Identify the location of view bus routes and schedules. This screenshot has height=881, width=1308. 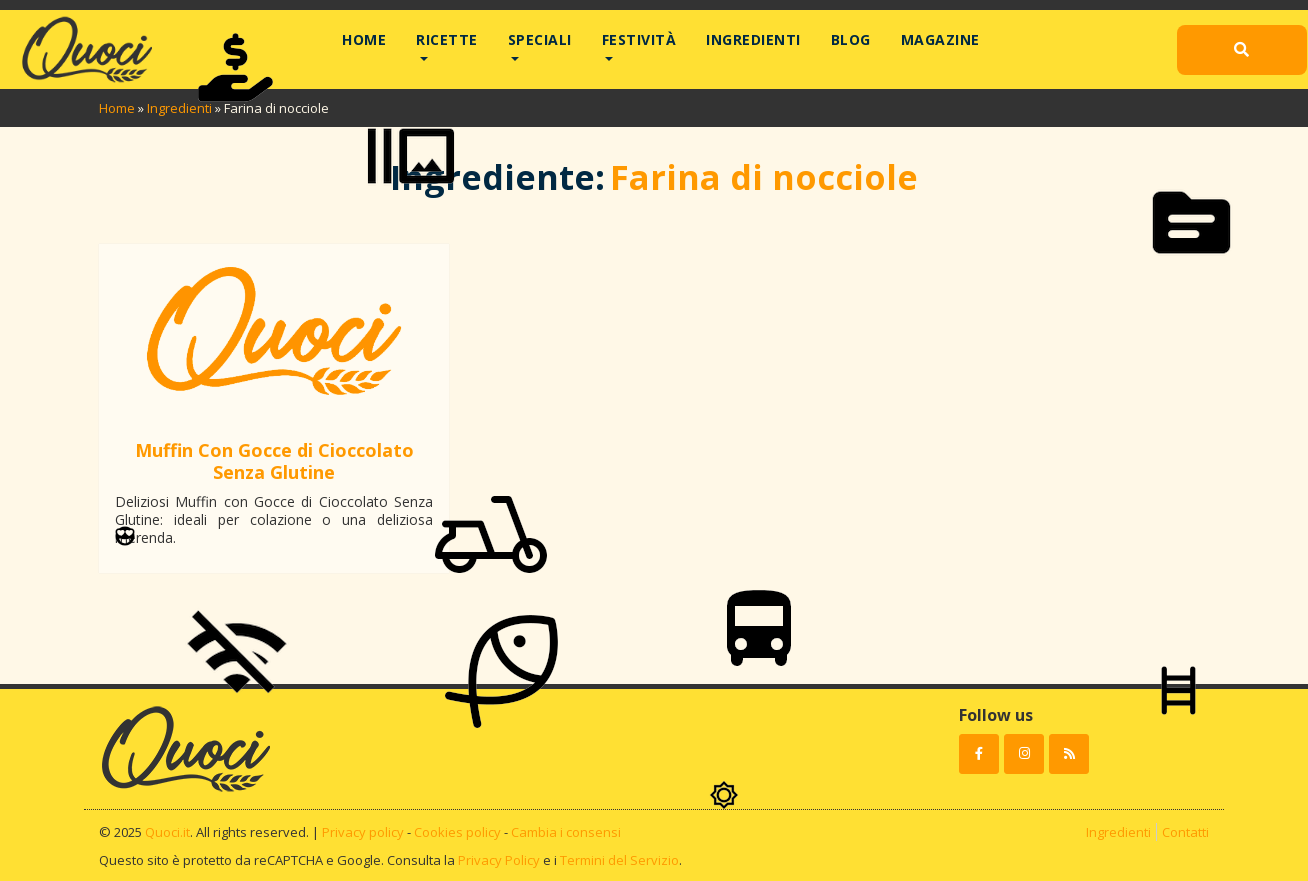
(759, 630).